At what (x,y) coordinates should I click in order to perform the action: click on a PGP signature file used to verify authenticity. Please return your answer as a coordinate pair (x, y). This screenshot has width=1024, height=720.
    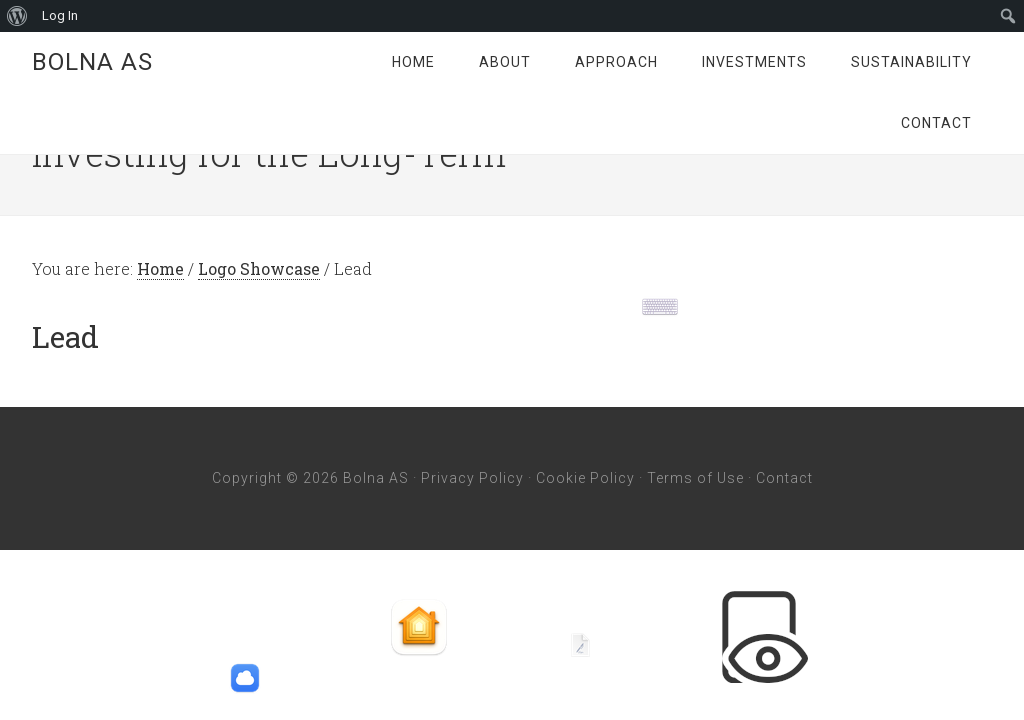
    Looking at the image, I should click on (580, 645).